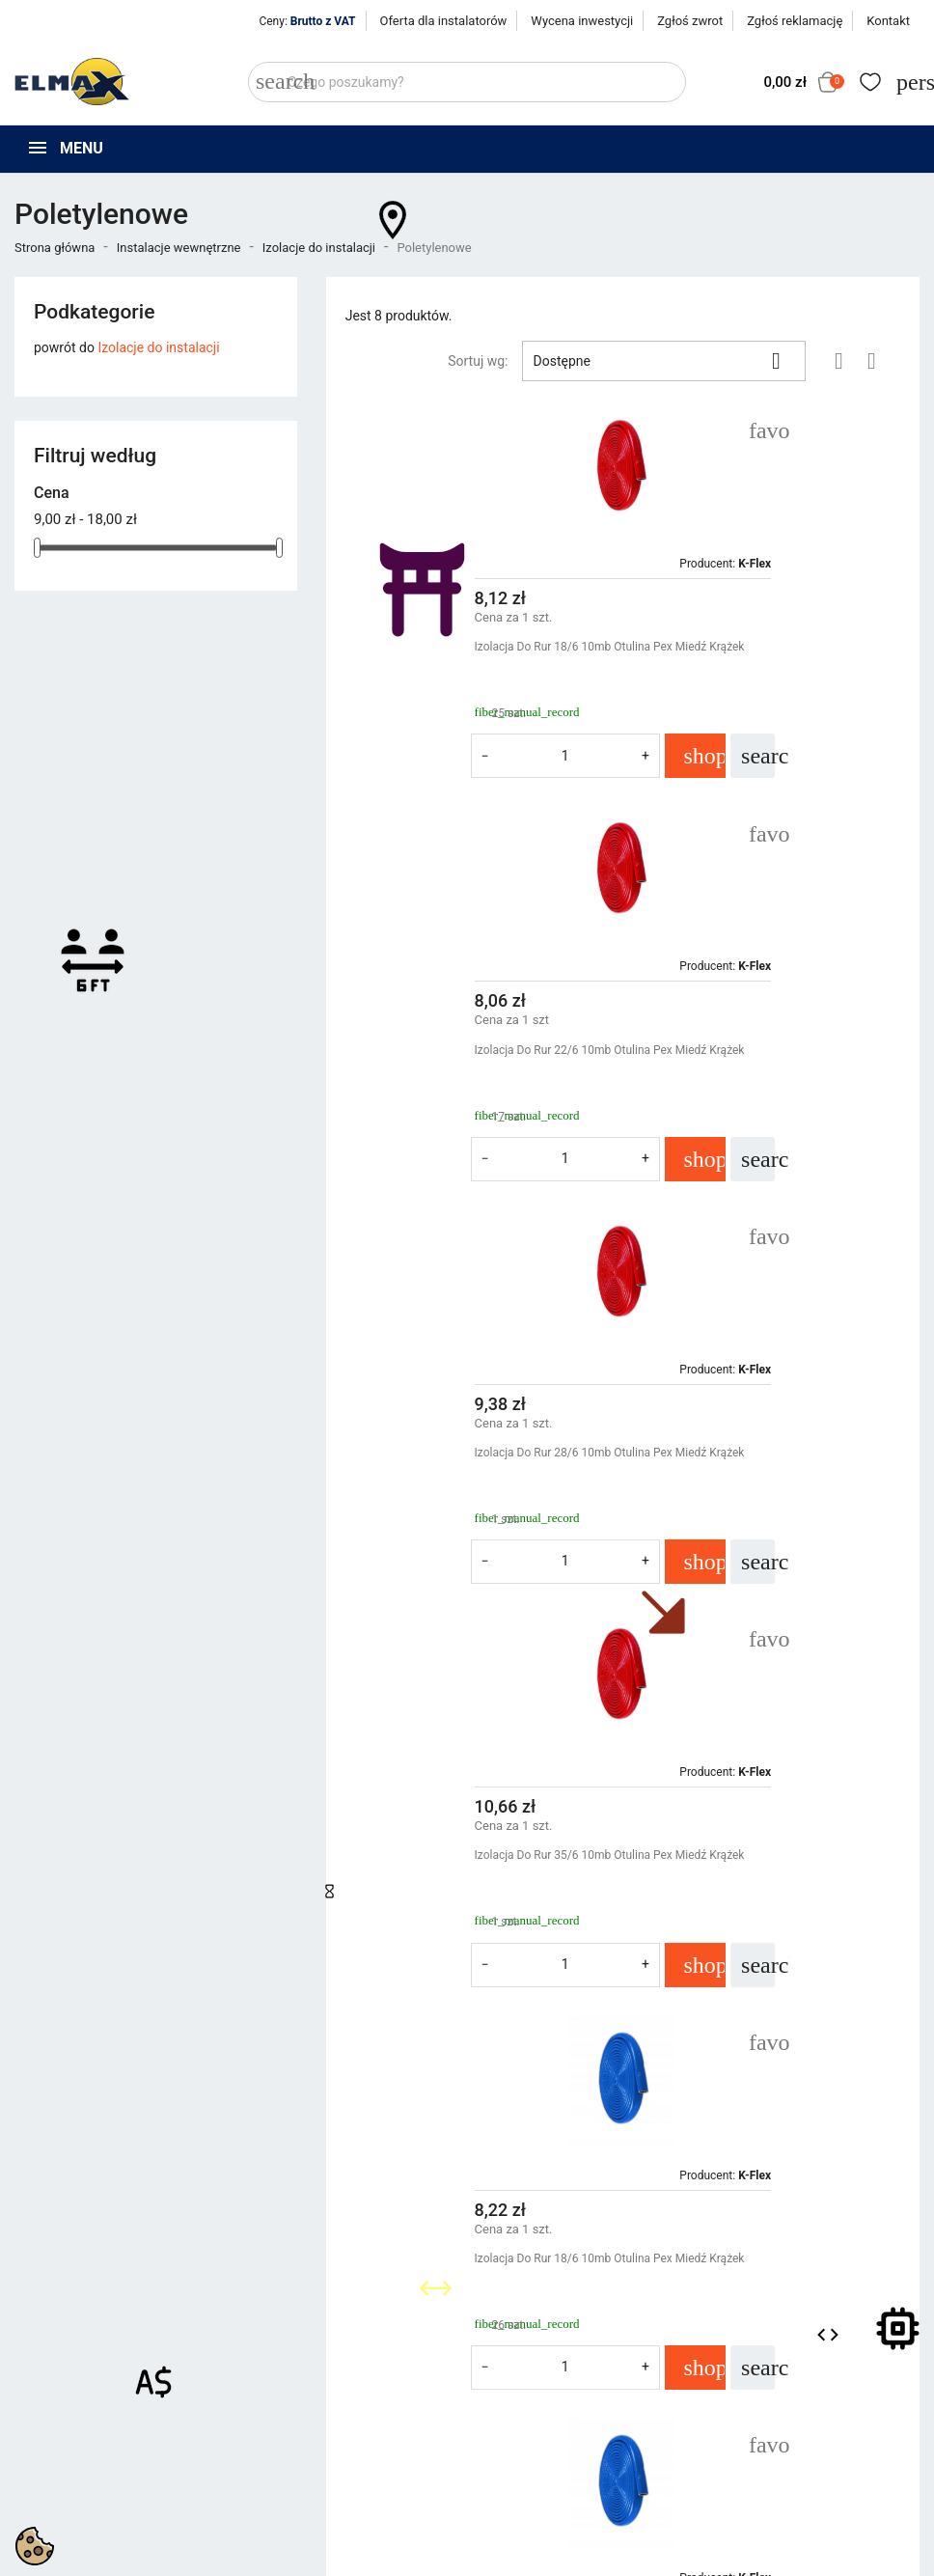 Image resolution: width=934 pixels, height=2576 pixels. What do you see at coordinates (663, 1612) in the screenshot?
I see `navigate to the bottom-right corner` at bounding box center [663, 1612].